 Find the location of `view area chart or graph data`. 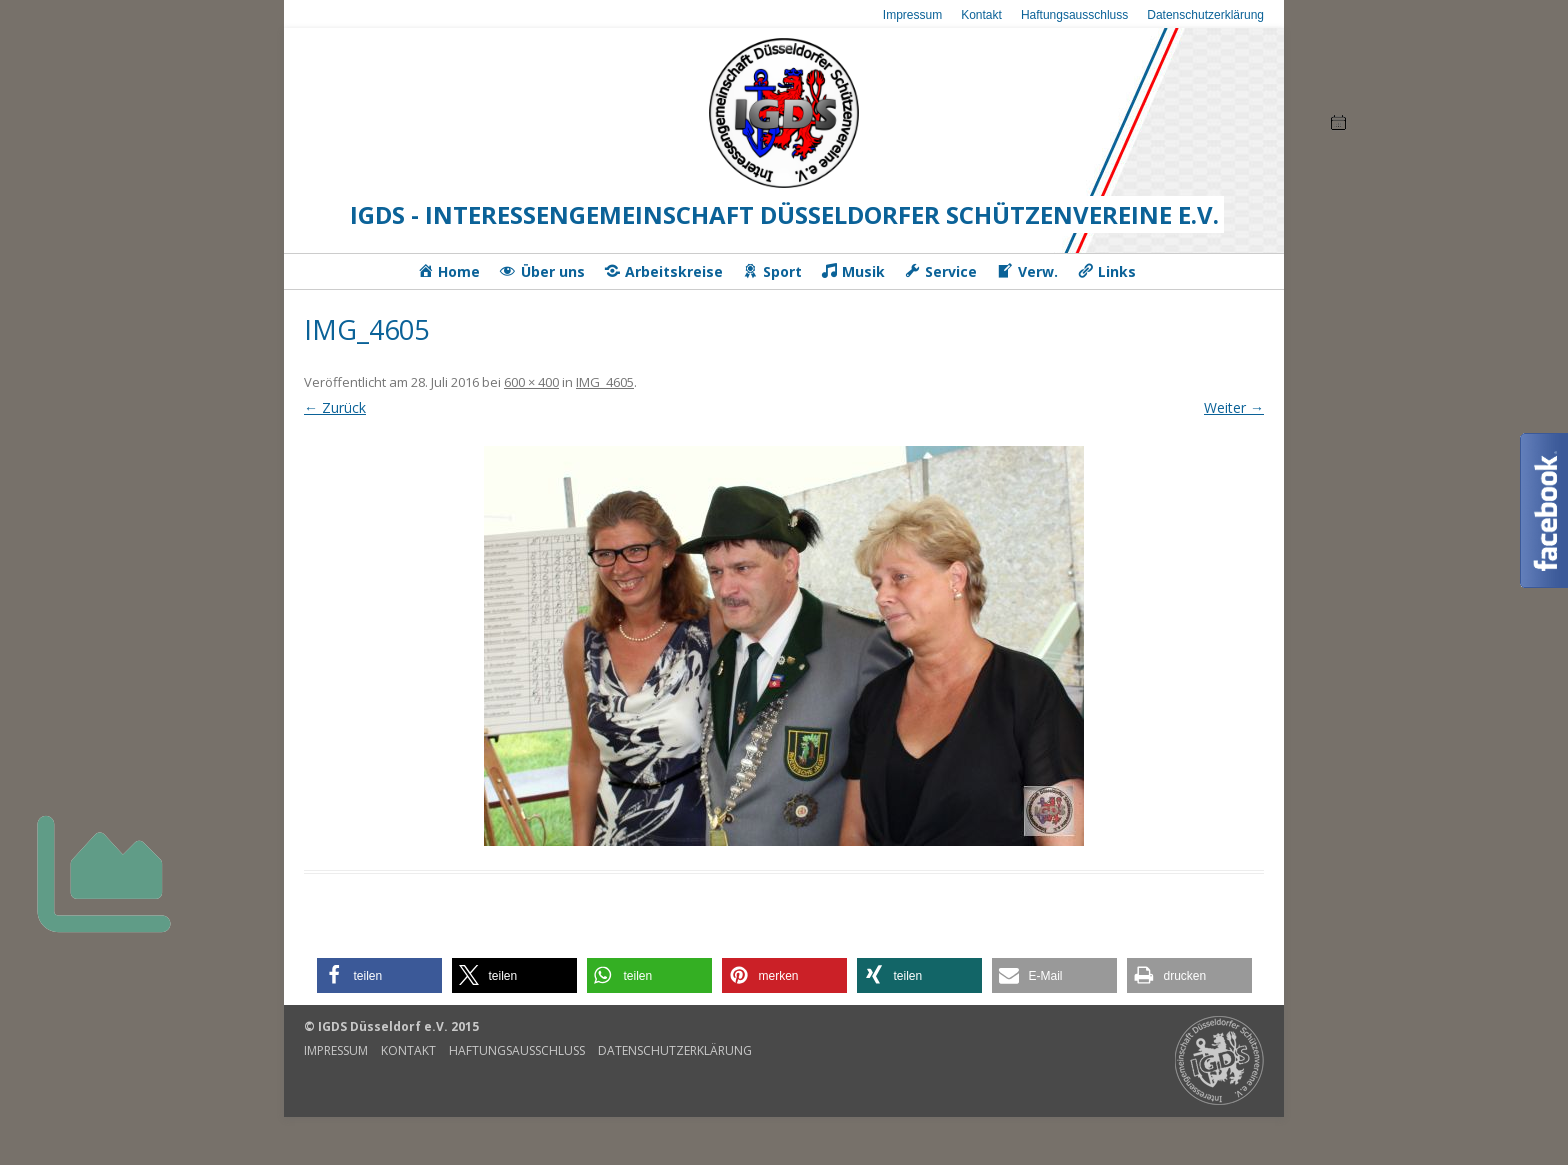

view area chart or graph data is located at coordinates (104, 874).